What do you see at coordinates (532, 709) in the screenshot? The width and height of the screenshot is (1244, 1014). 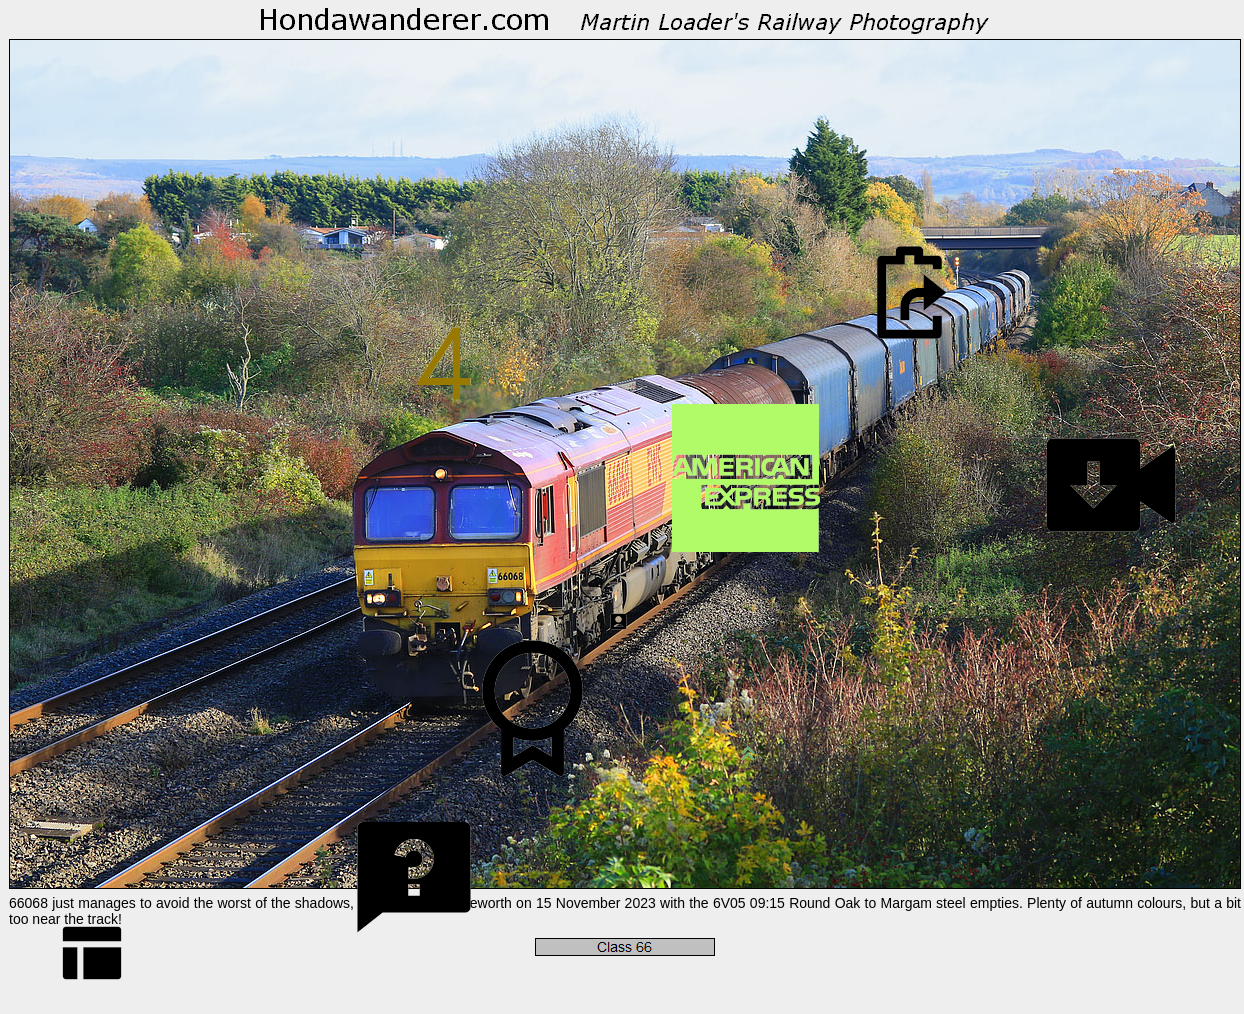 I see `view achievements or awards` at bounding box center [532, 709].